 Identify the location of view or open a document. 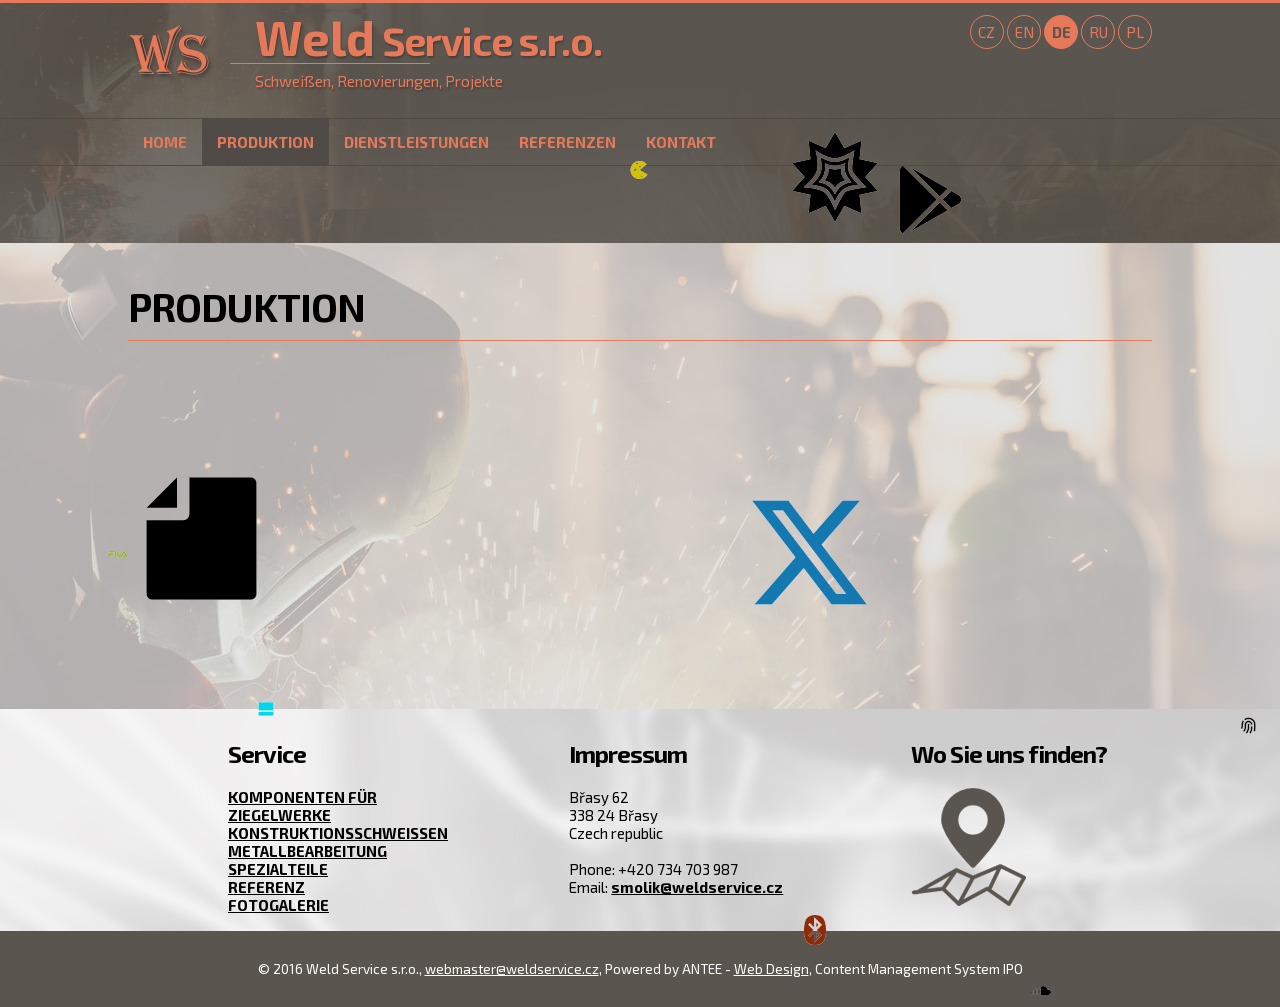
(201, 538).